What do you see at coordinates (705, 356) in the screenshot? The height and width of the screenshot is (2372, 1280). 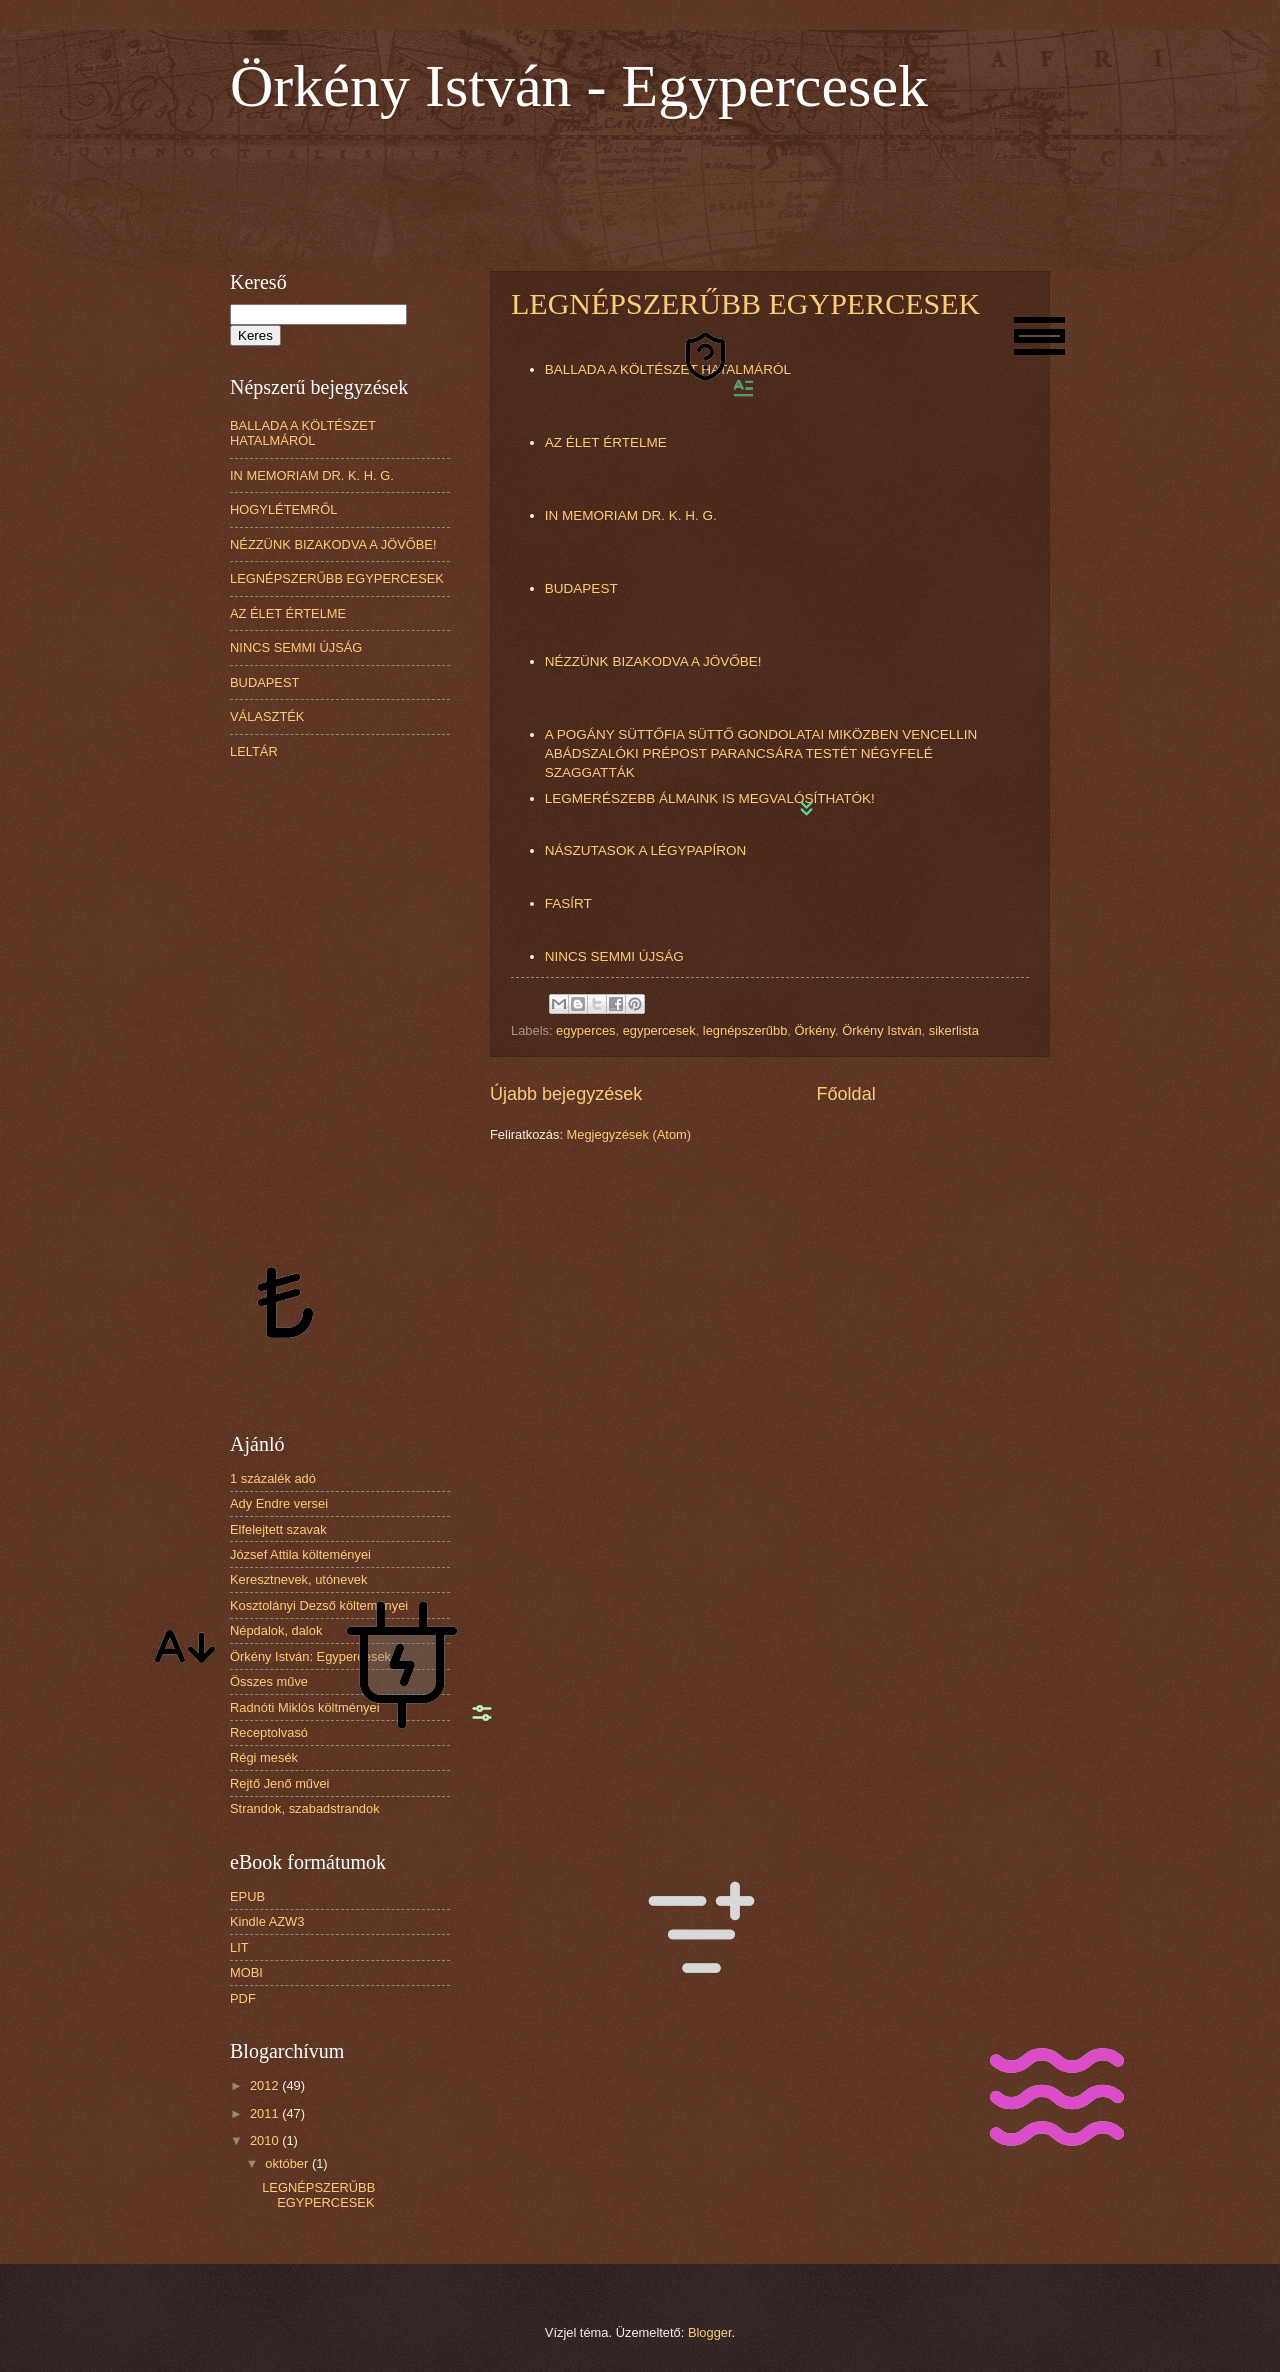 I see `access security help or FAQ` at bounding box center [705, 356].